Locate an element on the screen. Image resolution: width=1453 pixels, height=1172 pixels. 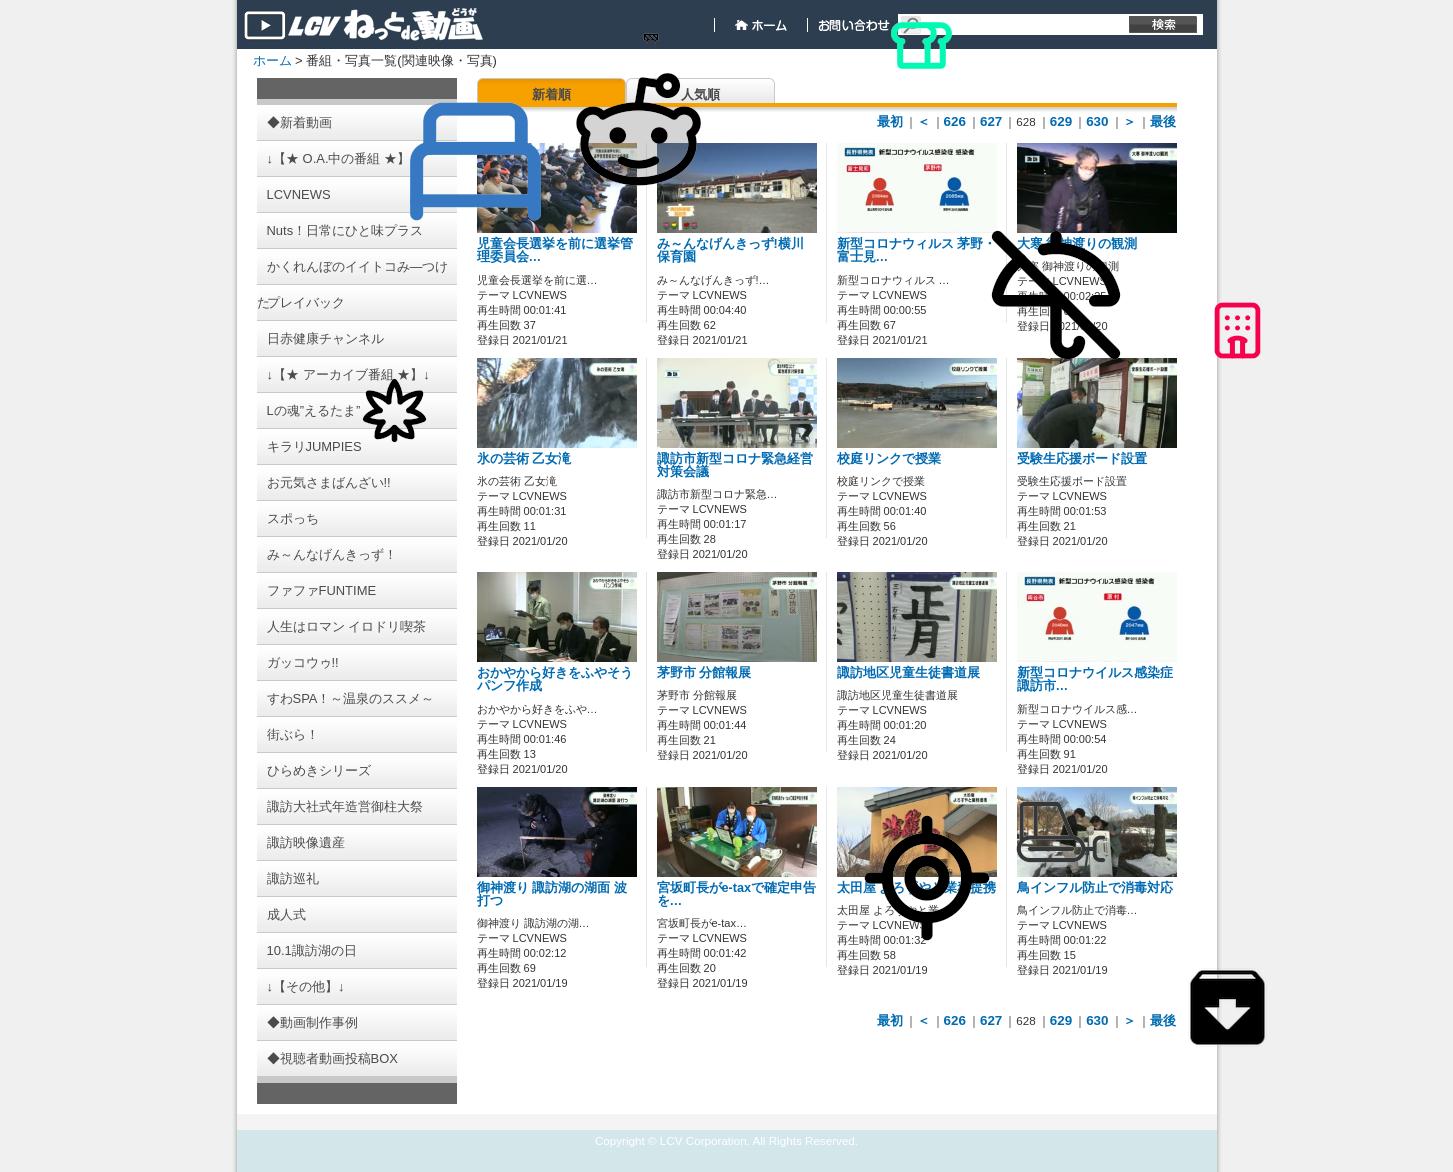
find nearby hotels or accommodations is located at coordinates (1237, 330).